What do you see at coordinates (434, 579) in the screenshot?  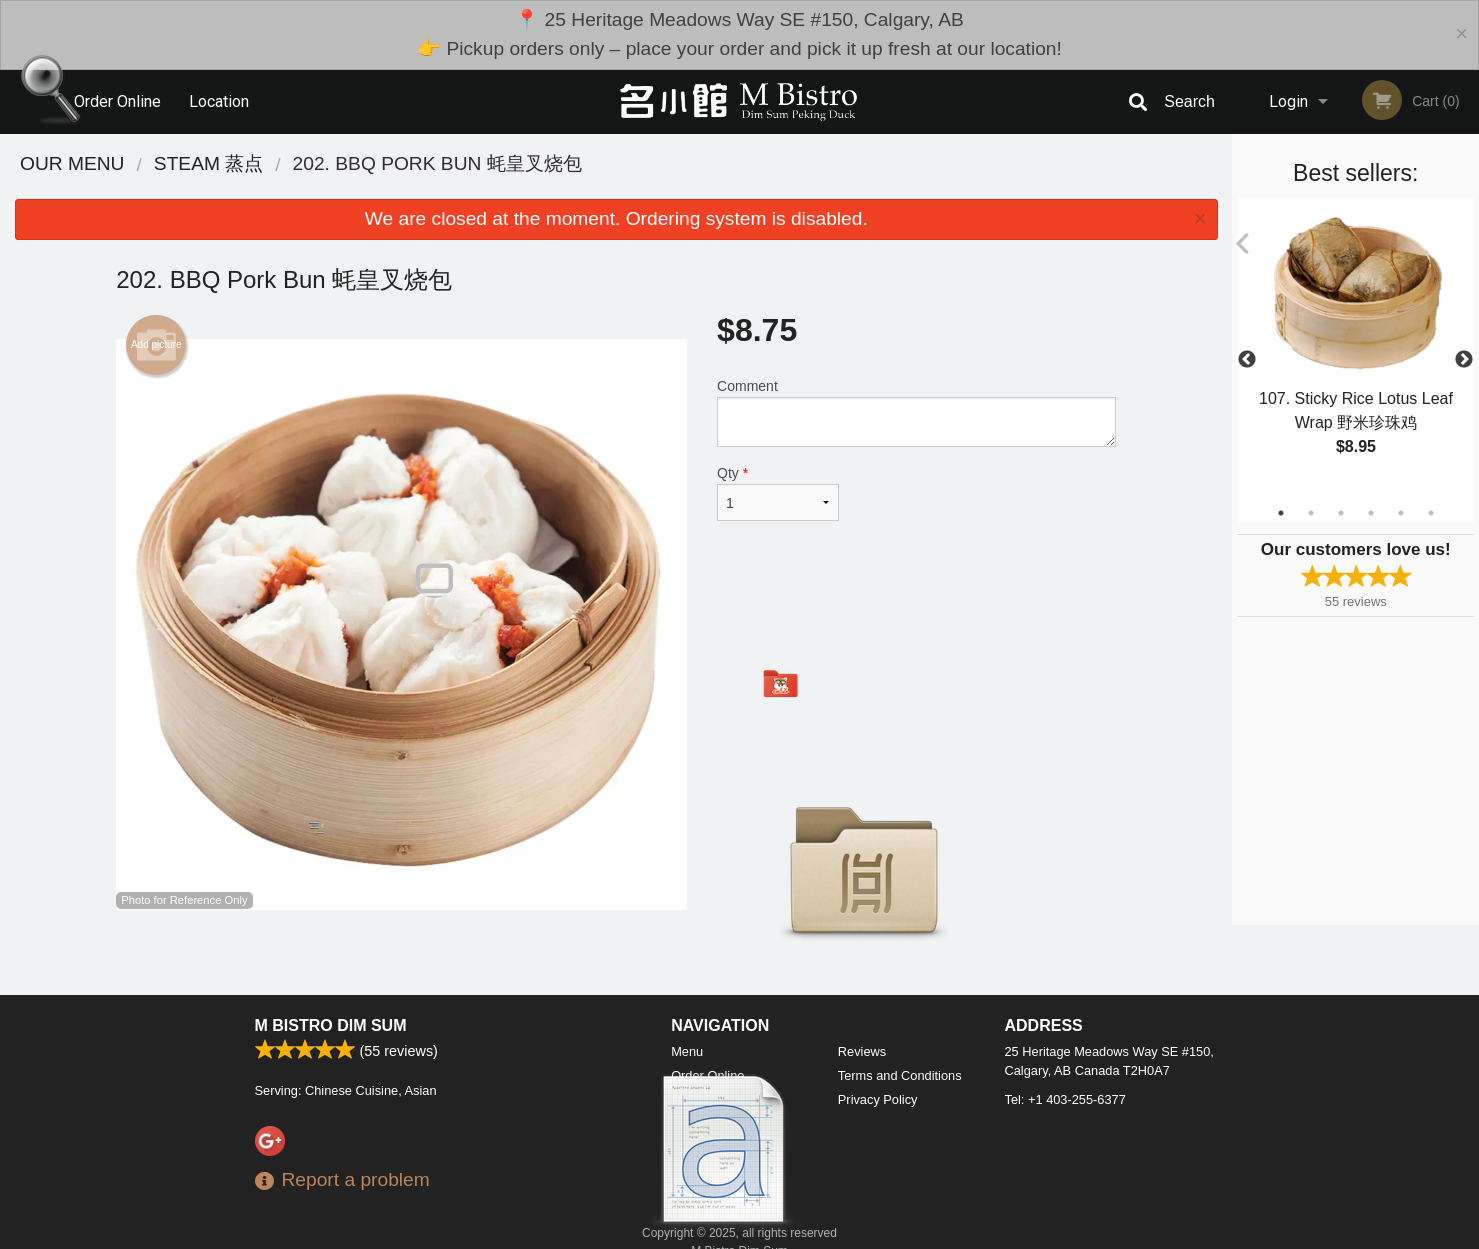 I see `display or monitor settings` at bounding box center [434, 579].